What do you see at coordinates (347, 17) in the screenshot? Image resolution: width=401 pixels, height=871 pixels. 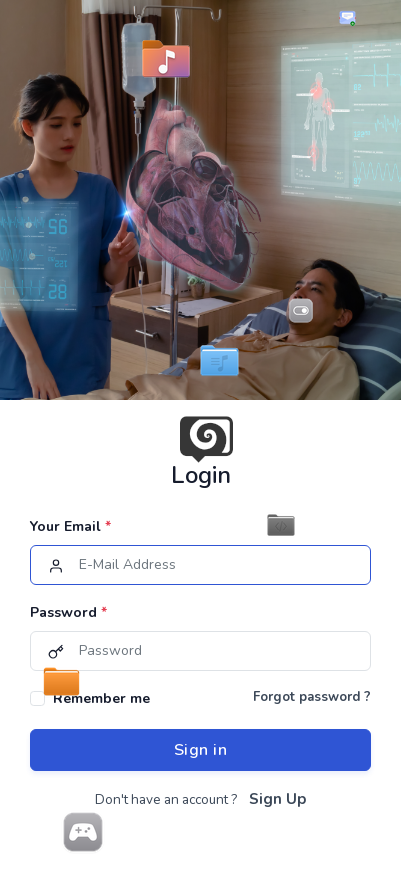 I see `compose a new email message` at bounding box center [347, 17].